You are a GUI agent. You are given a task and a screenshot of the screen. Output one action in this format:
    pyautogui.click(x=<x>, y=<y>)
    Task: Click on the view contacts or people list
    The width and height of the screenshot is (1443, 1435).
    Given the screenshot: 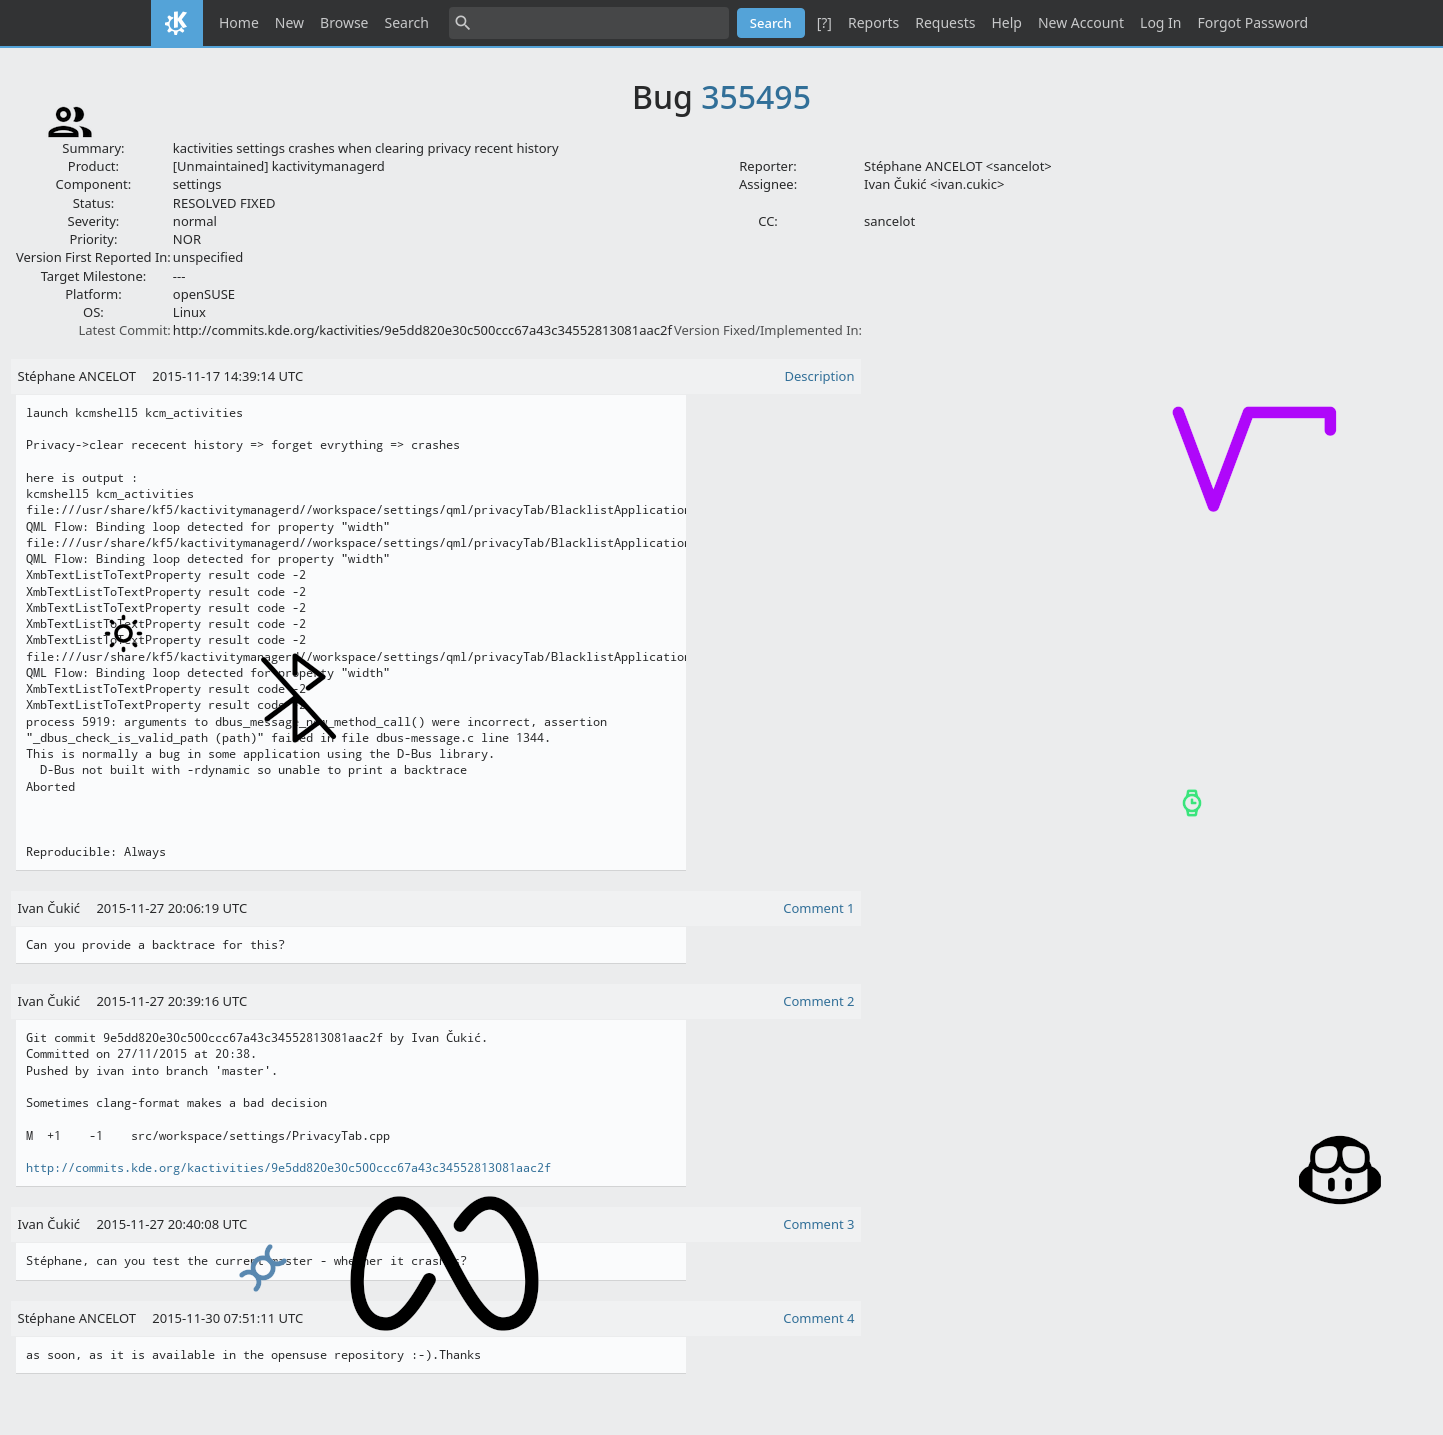 What is the action you would take?
    pyautogui.click(x=70, y=122)
    